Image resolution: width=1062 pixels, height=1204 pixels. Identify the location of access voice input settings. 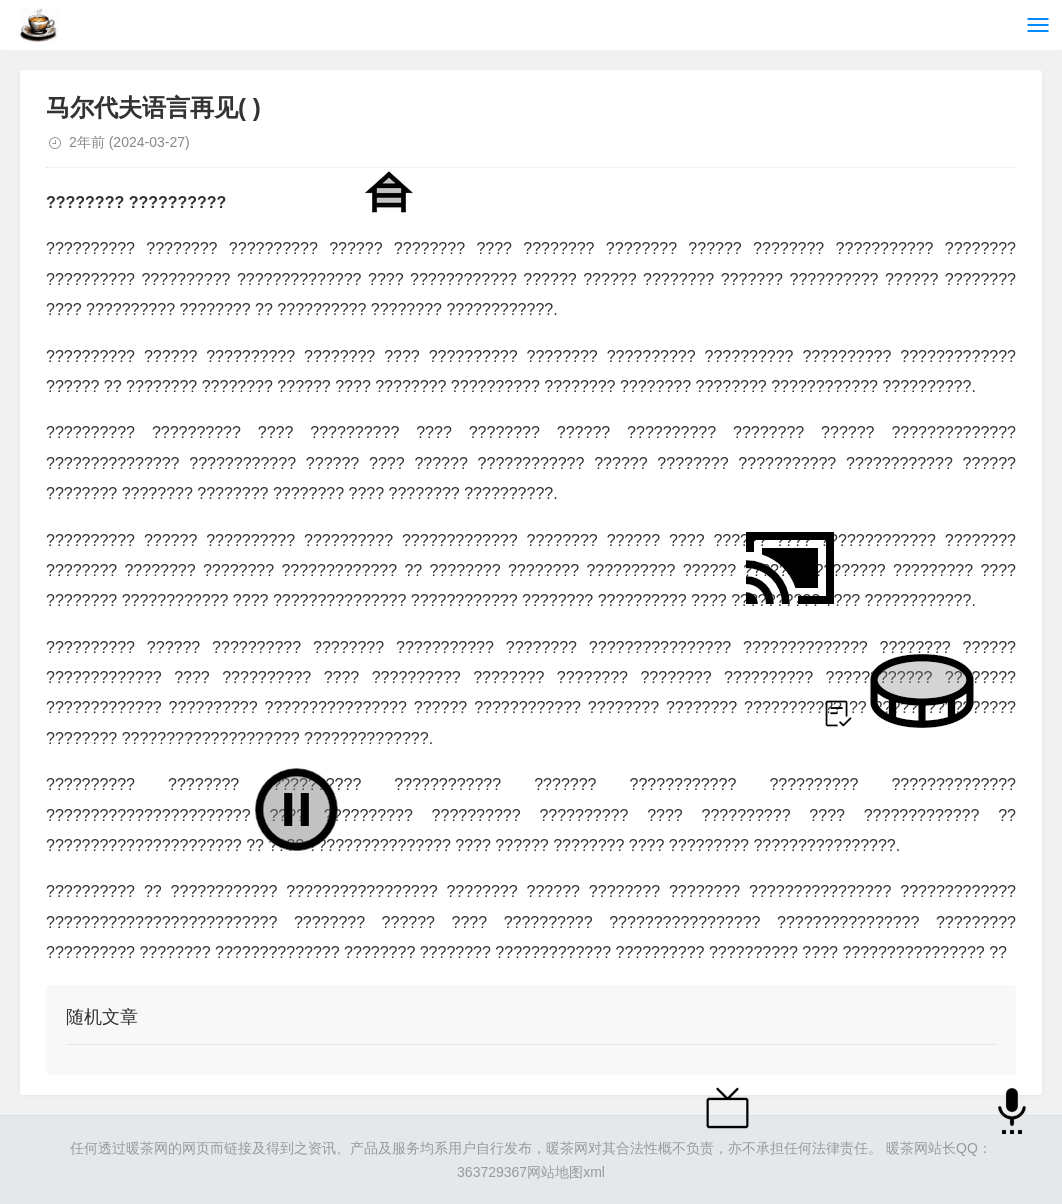
(1012, 1110).